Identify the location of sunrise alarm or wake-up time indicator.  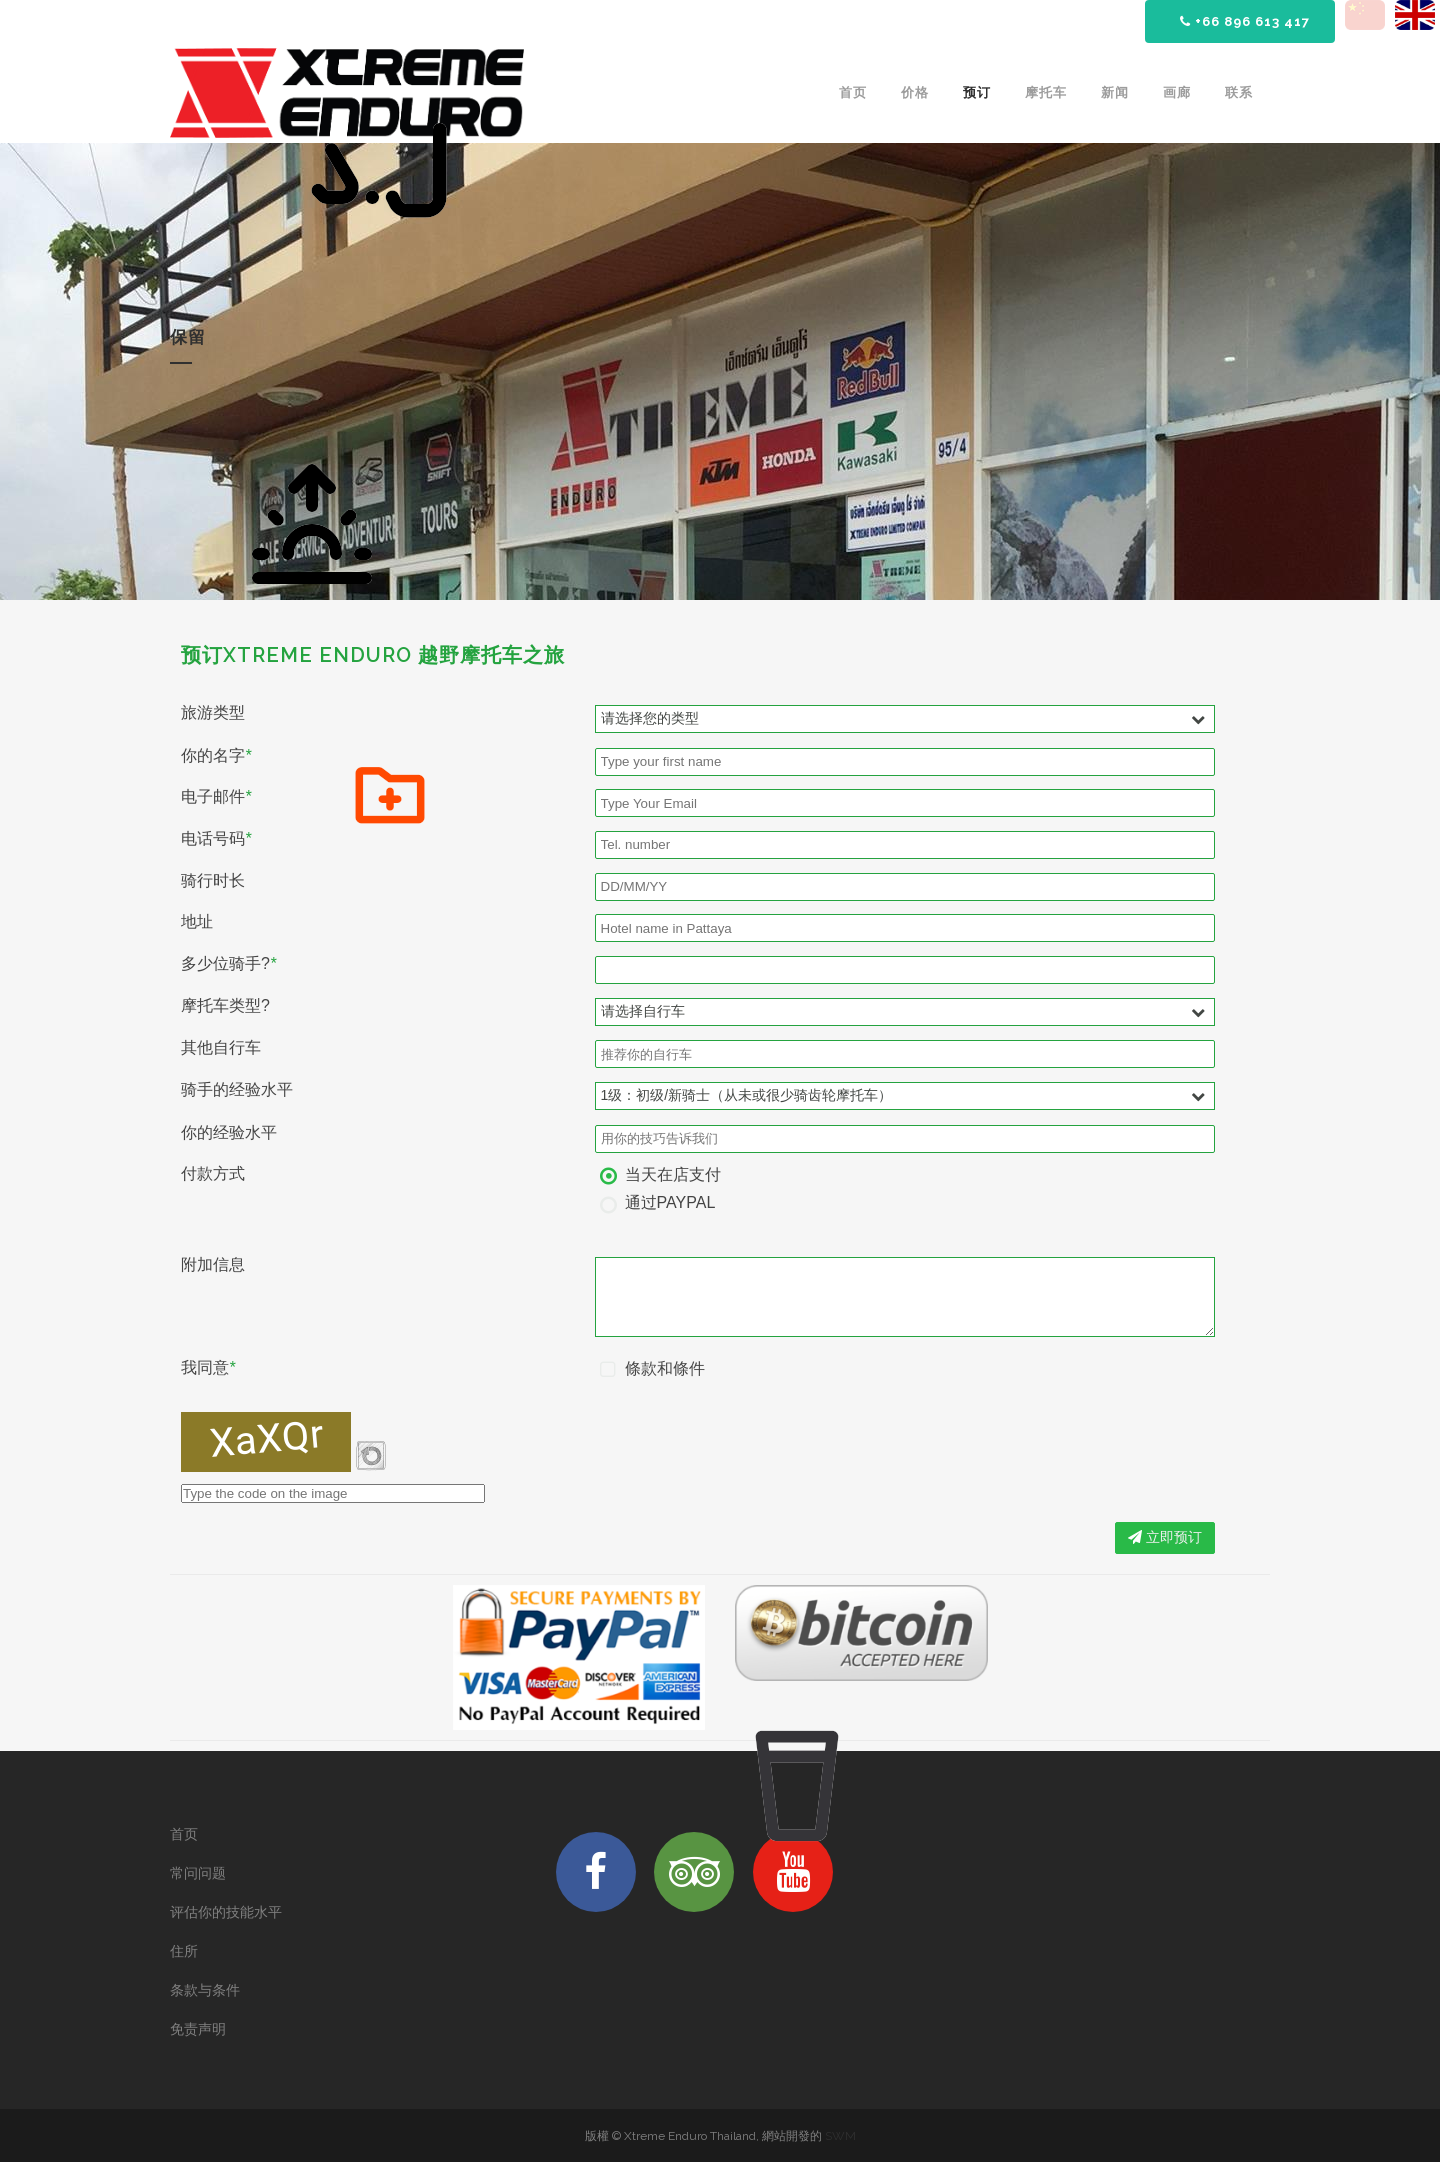
(312, 524).